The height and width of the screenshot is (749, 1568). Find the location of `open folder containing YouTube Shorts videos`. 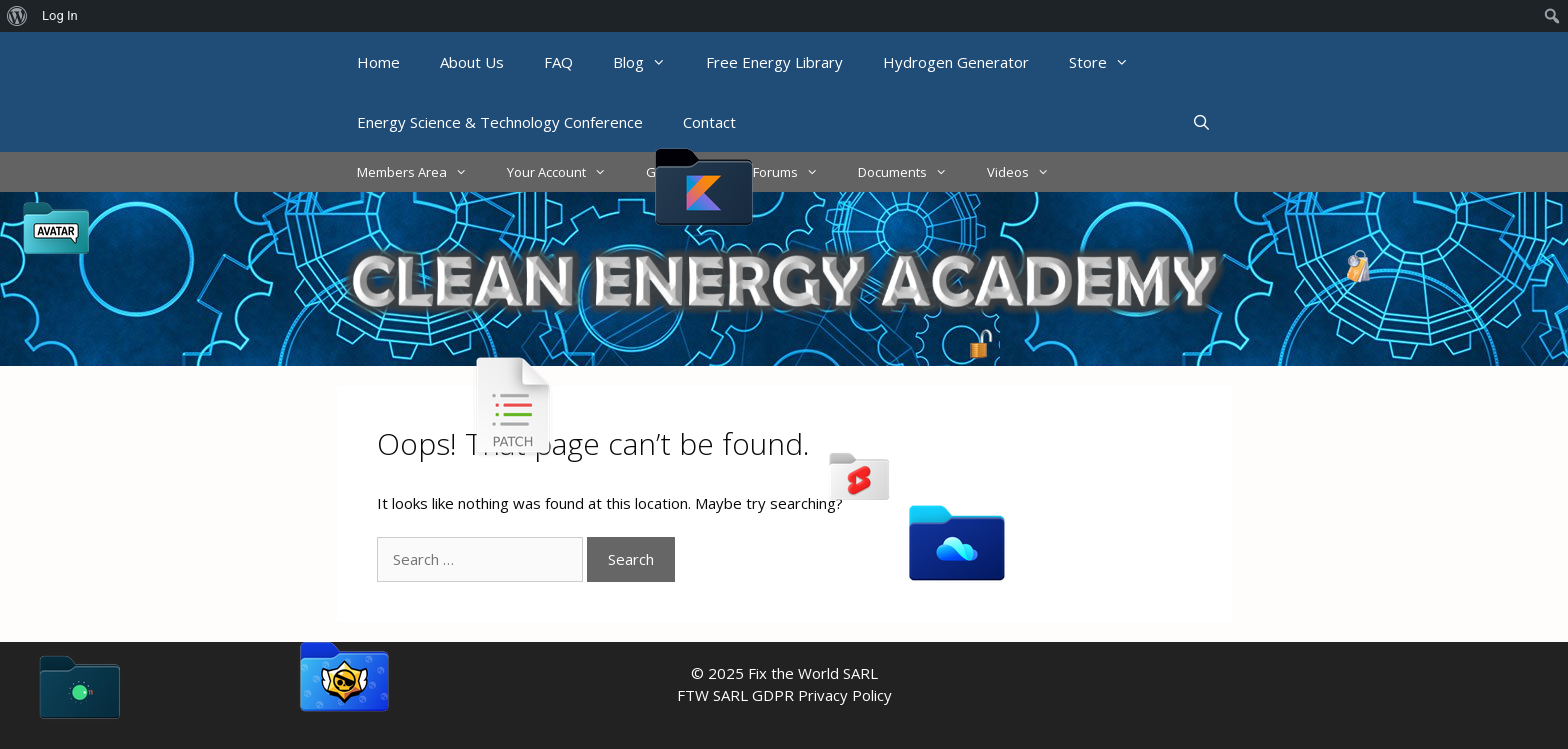

open folder containing YouTube Shorts videos is located at coordinates (859, 478).